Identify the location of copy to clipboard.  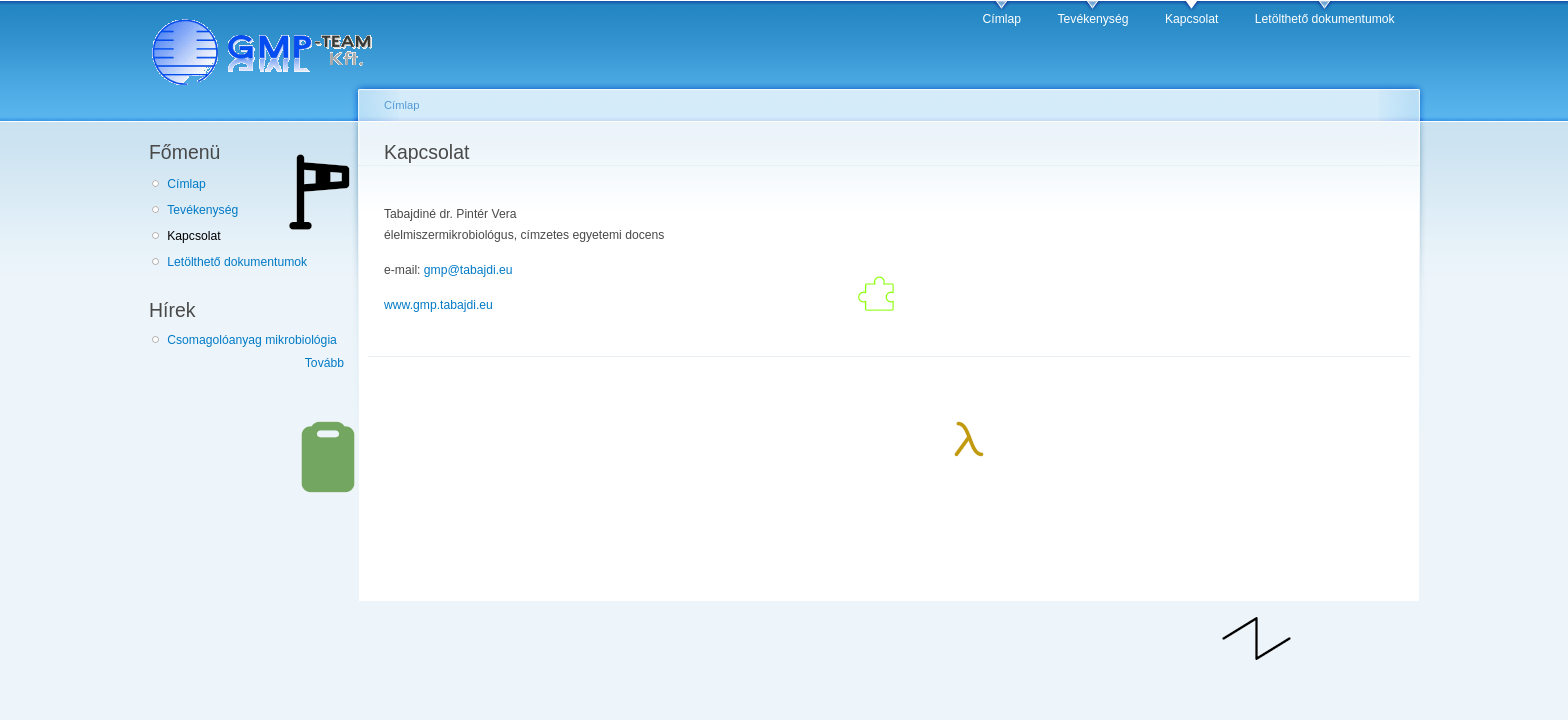
(328, 457).